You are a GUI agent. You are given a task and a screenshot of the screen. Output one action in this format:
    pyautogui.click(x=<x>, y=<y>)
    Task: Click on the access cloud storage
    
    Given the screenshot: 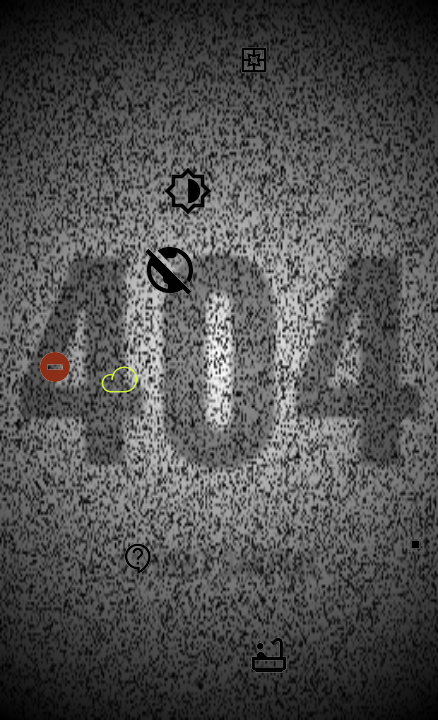 What is the action you would take?
    pyautogui.click(x=119, y=379)
    